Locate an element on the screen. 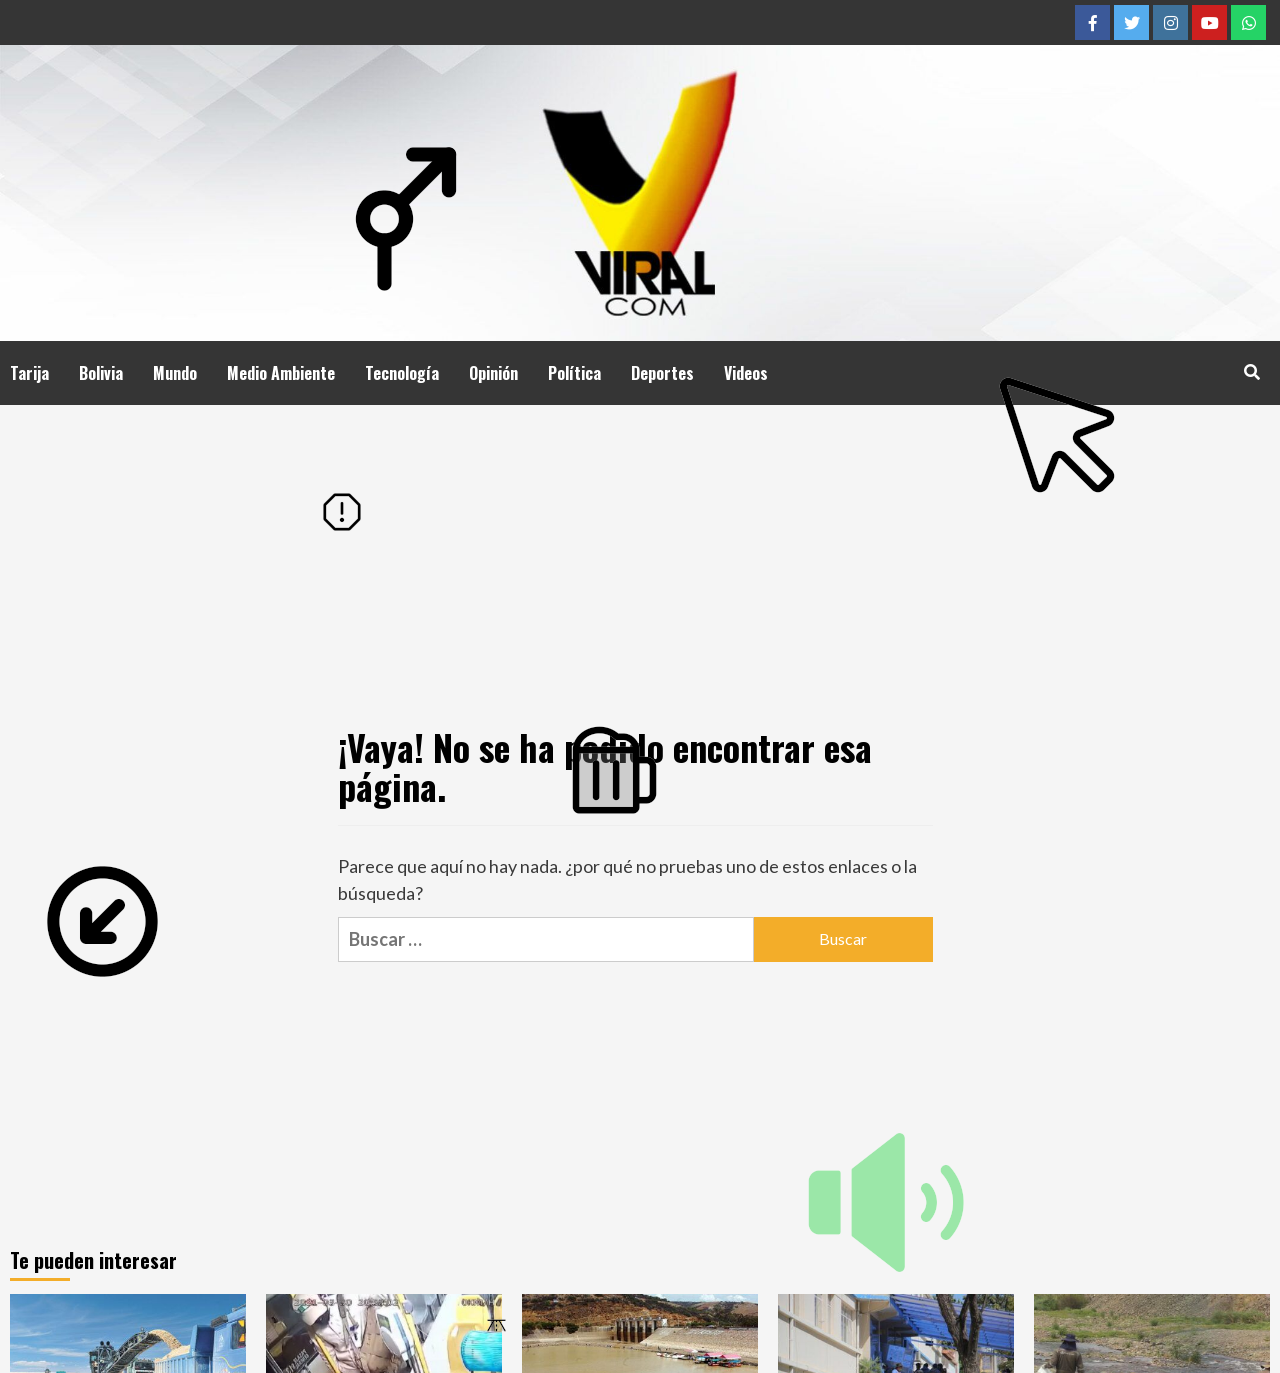 The width and height of the screenshot is (1280, 1373). mouse pointer or cursor indicator is located at coordinates (1057, 435).